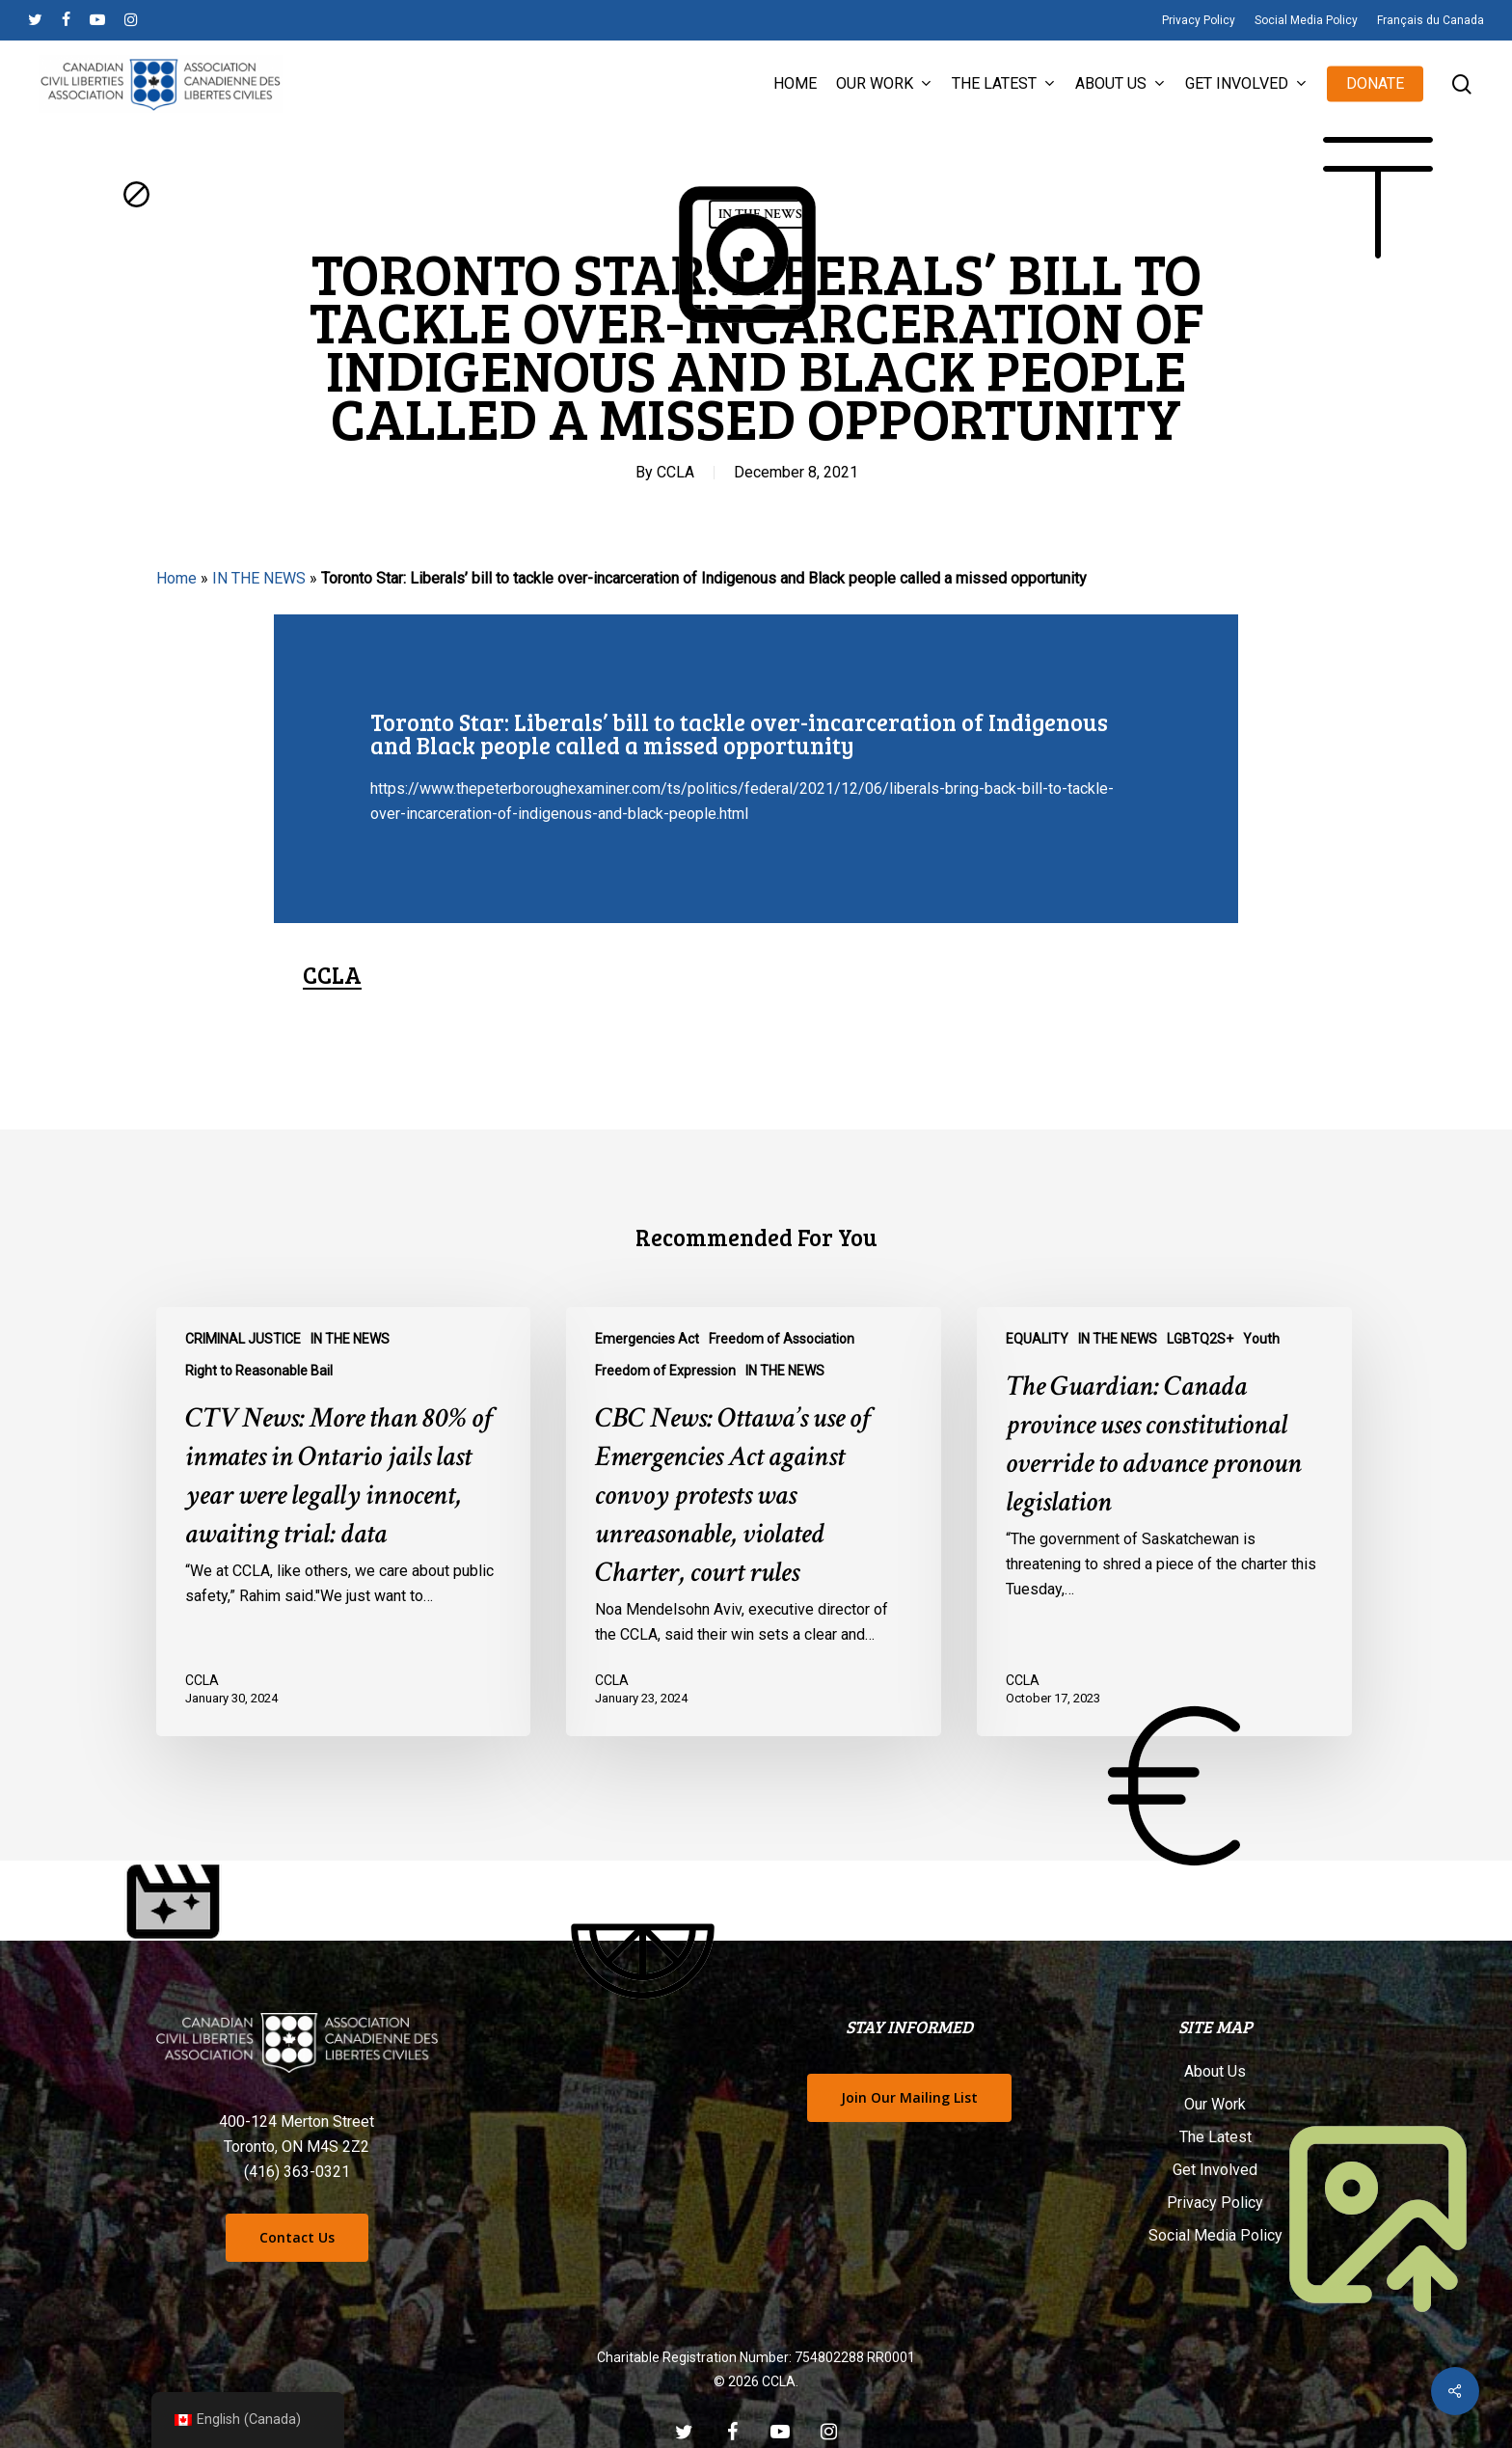 The image size is (1512, 2448). Describe the element at coordinates (747, 255) in the screenshot. I see `browse music or audio library` at that location.